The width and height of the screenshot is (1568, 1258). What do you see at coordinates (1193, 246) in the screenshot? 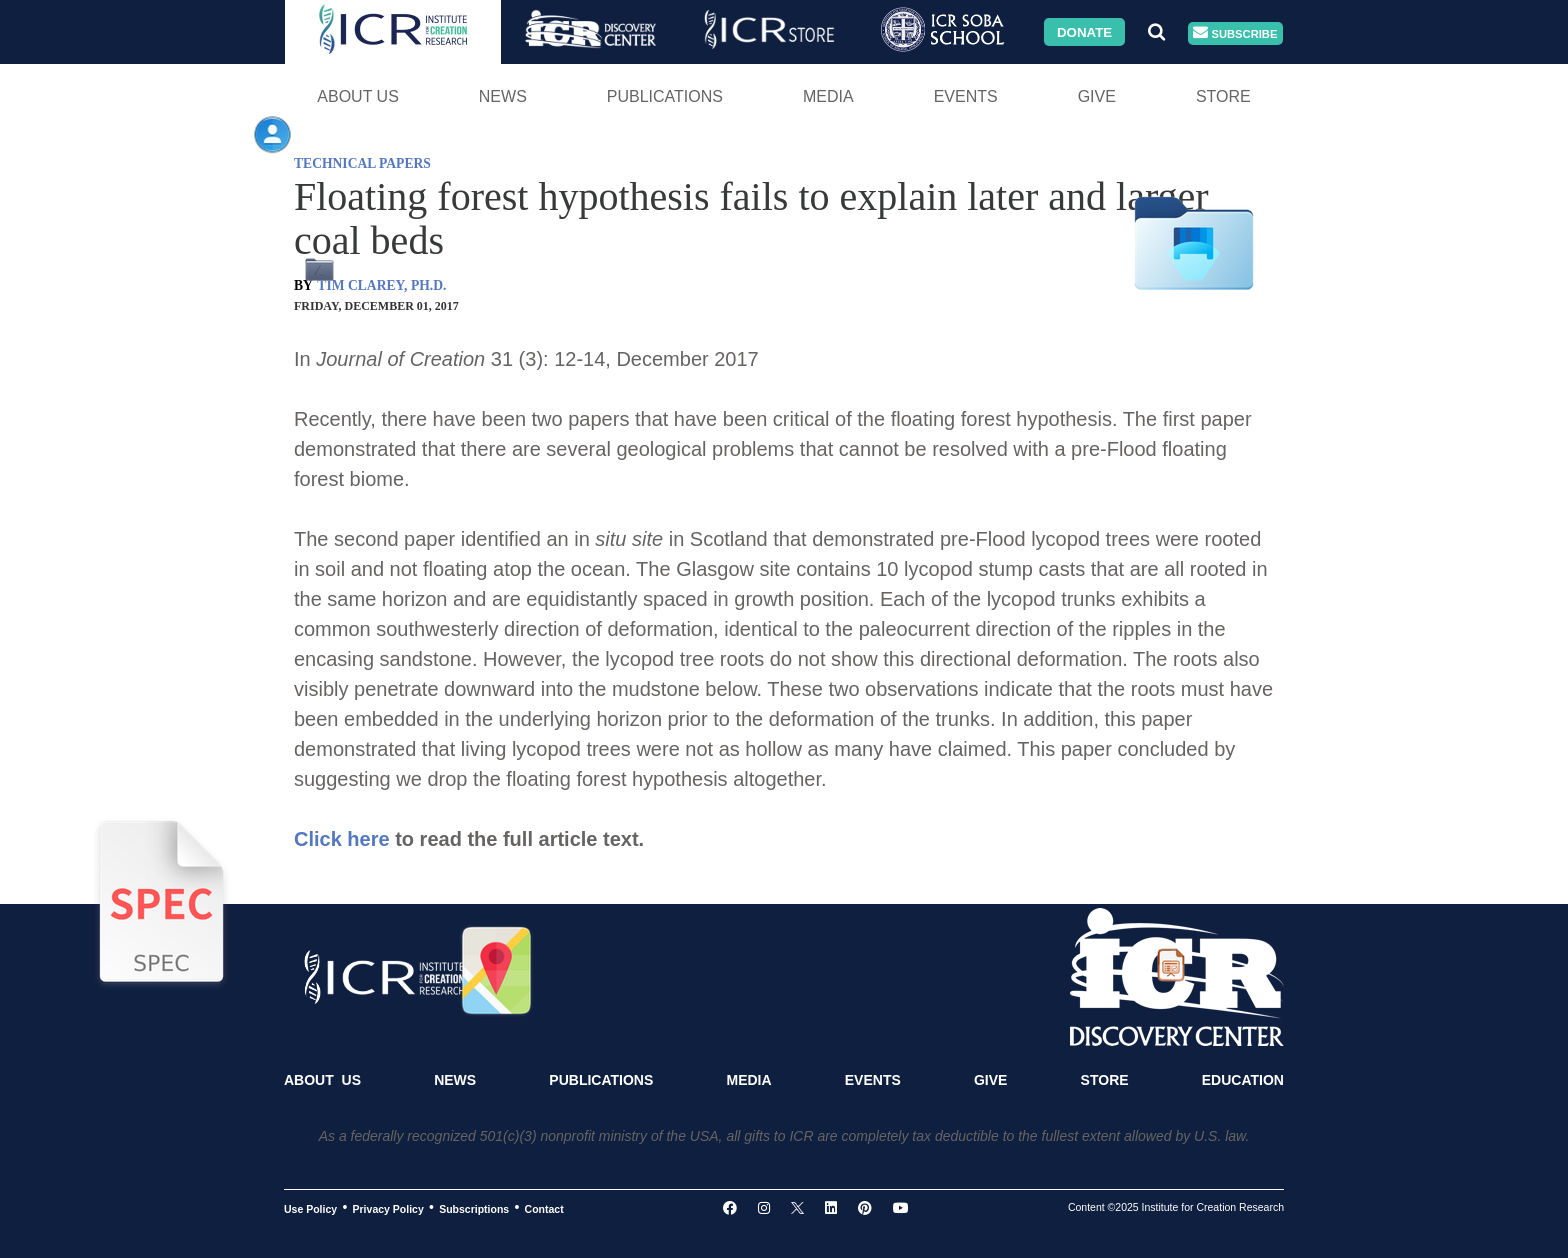
I see `open microsoft warehouse management files` at bounding box center [1193, 246].